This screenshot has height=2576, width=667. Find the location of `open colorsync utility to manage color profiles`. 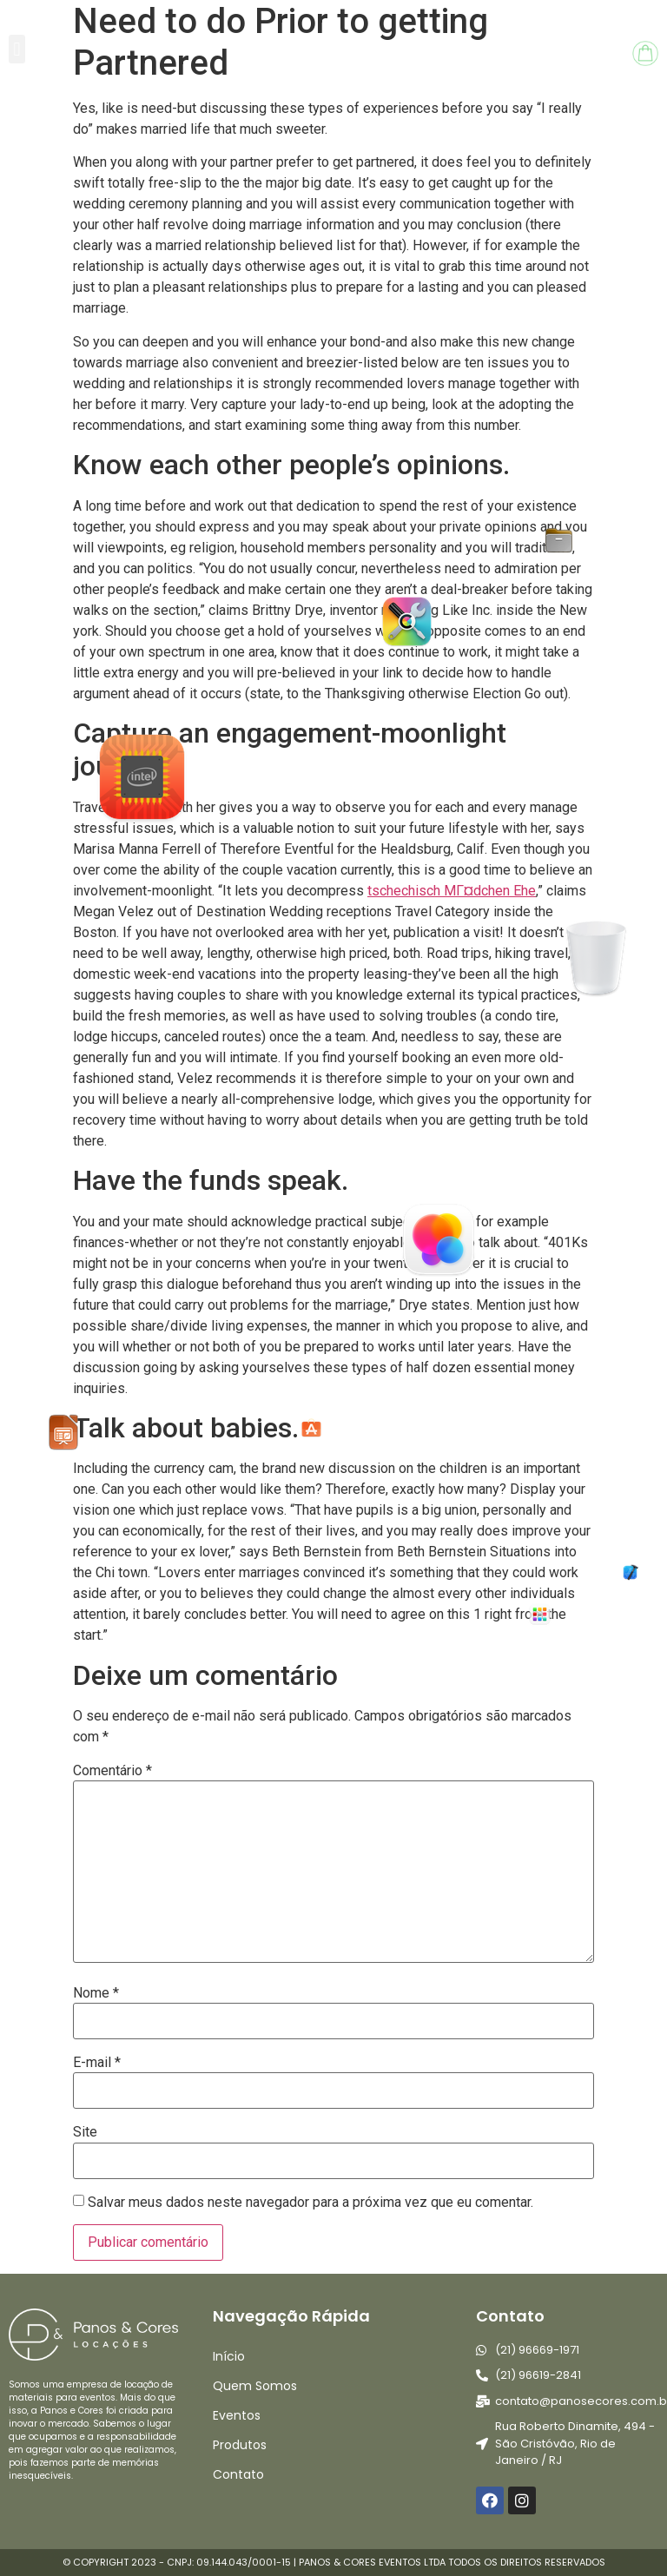

open colorsync utility to manage color profiles is located at coordinates (406, 621).